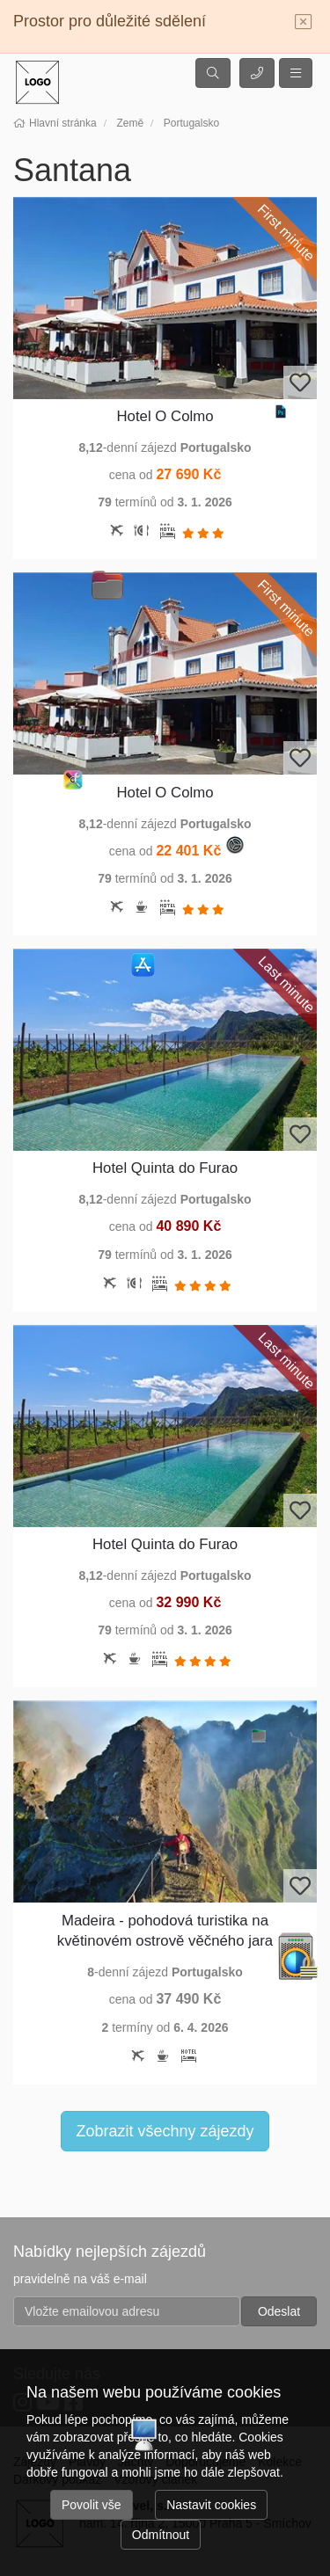 This screenshot has width=330, height=2576. Describe the element at coordinates (107, 585) in the screenshot. I see `indicates a folder is ready to accept a dragged item` at that location.